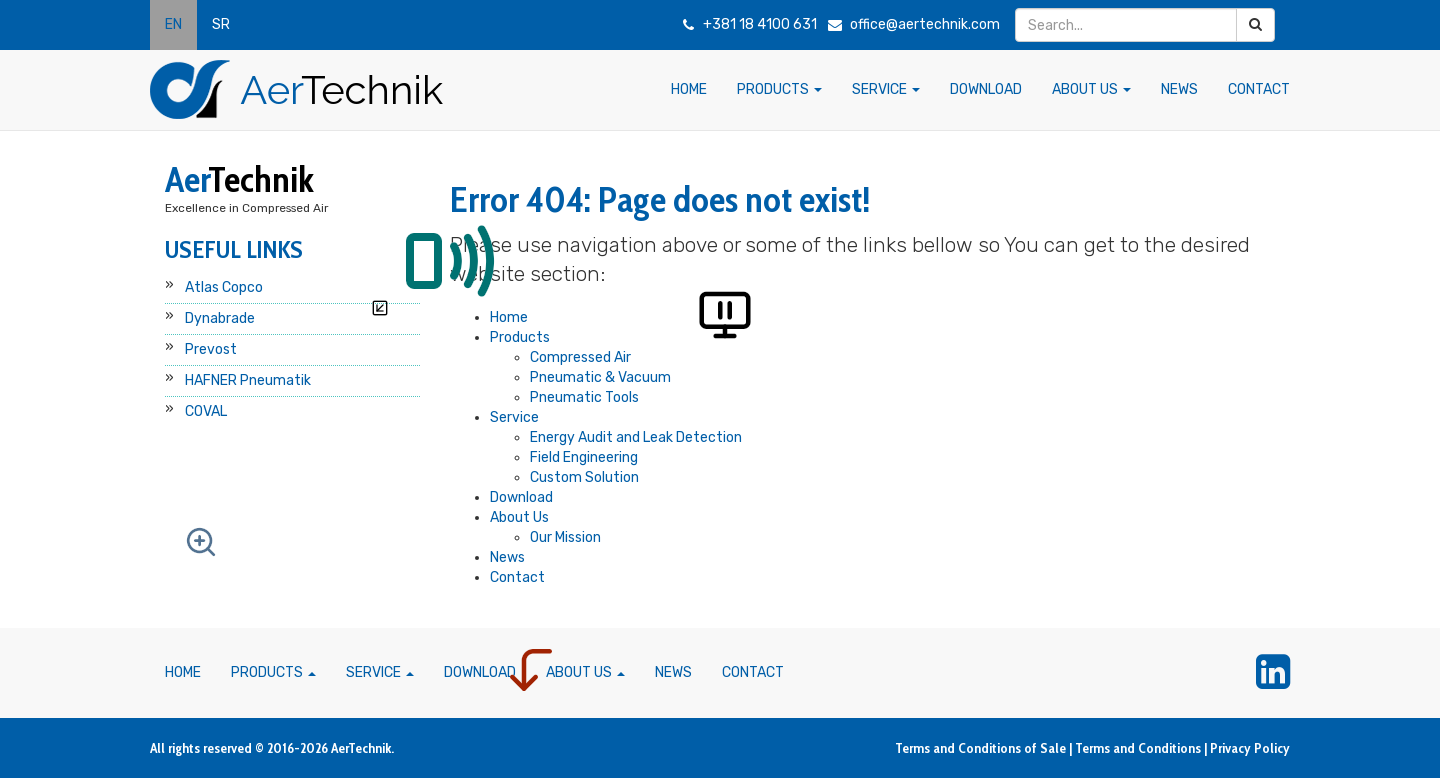 The height and width of the screenshot is (778, 1440). What do you see at coordinates (380, 308) in the screenshot?
I see `collapse or minimize content` at bounding box center [380, 308].